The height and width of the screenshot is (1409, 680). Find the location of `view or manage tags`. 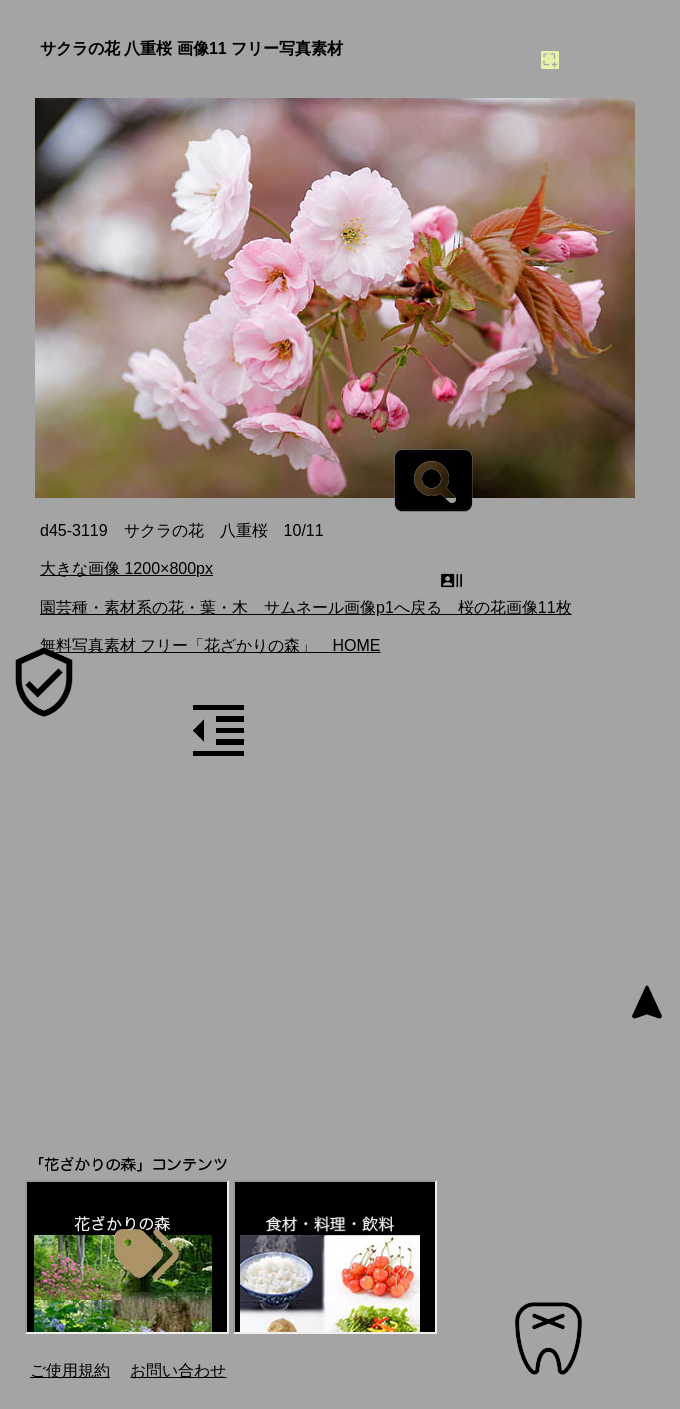

view or manage tags is located at coordinates (145, 1256).